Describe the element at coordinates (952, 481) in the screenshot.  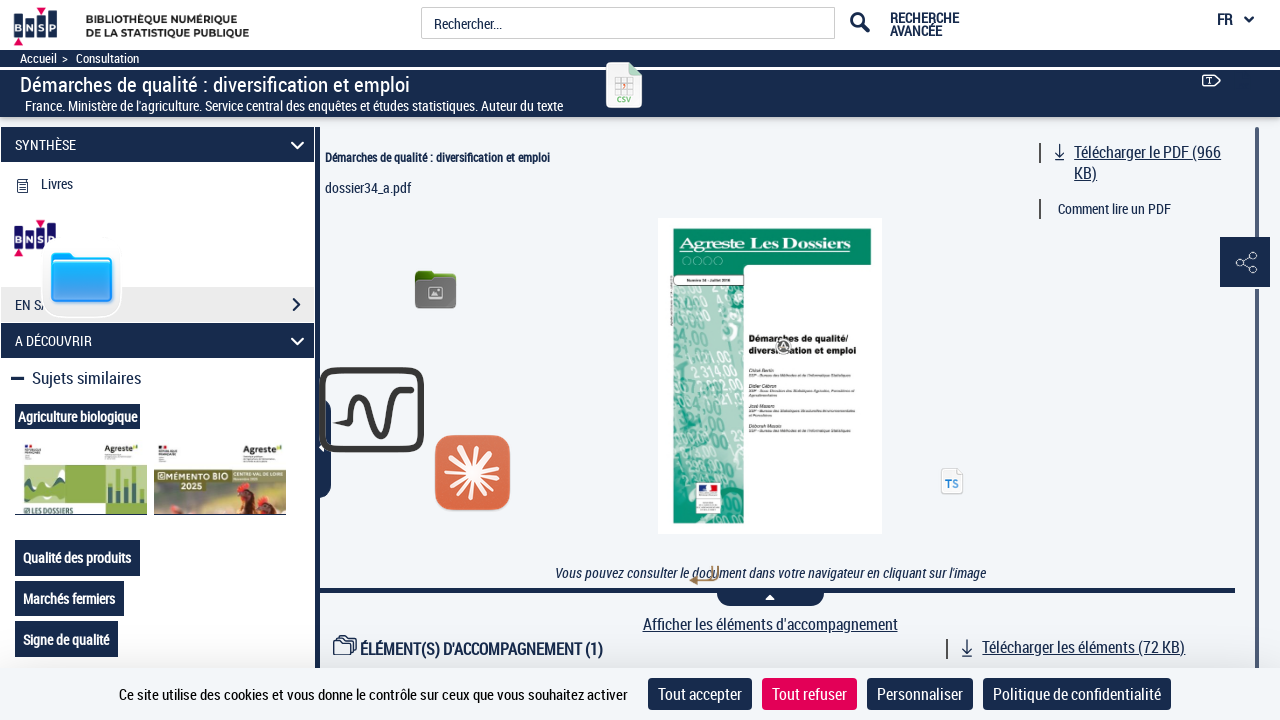
I see `a typescript source code file` at that location.